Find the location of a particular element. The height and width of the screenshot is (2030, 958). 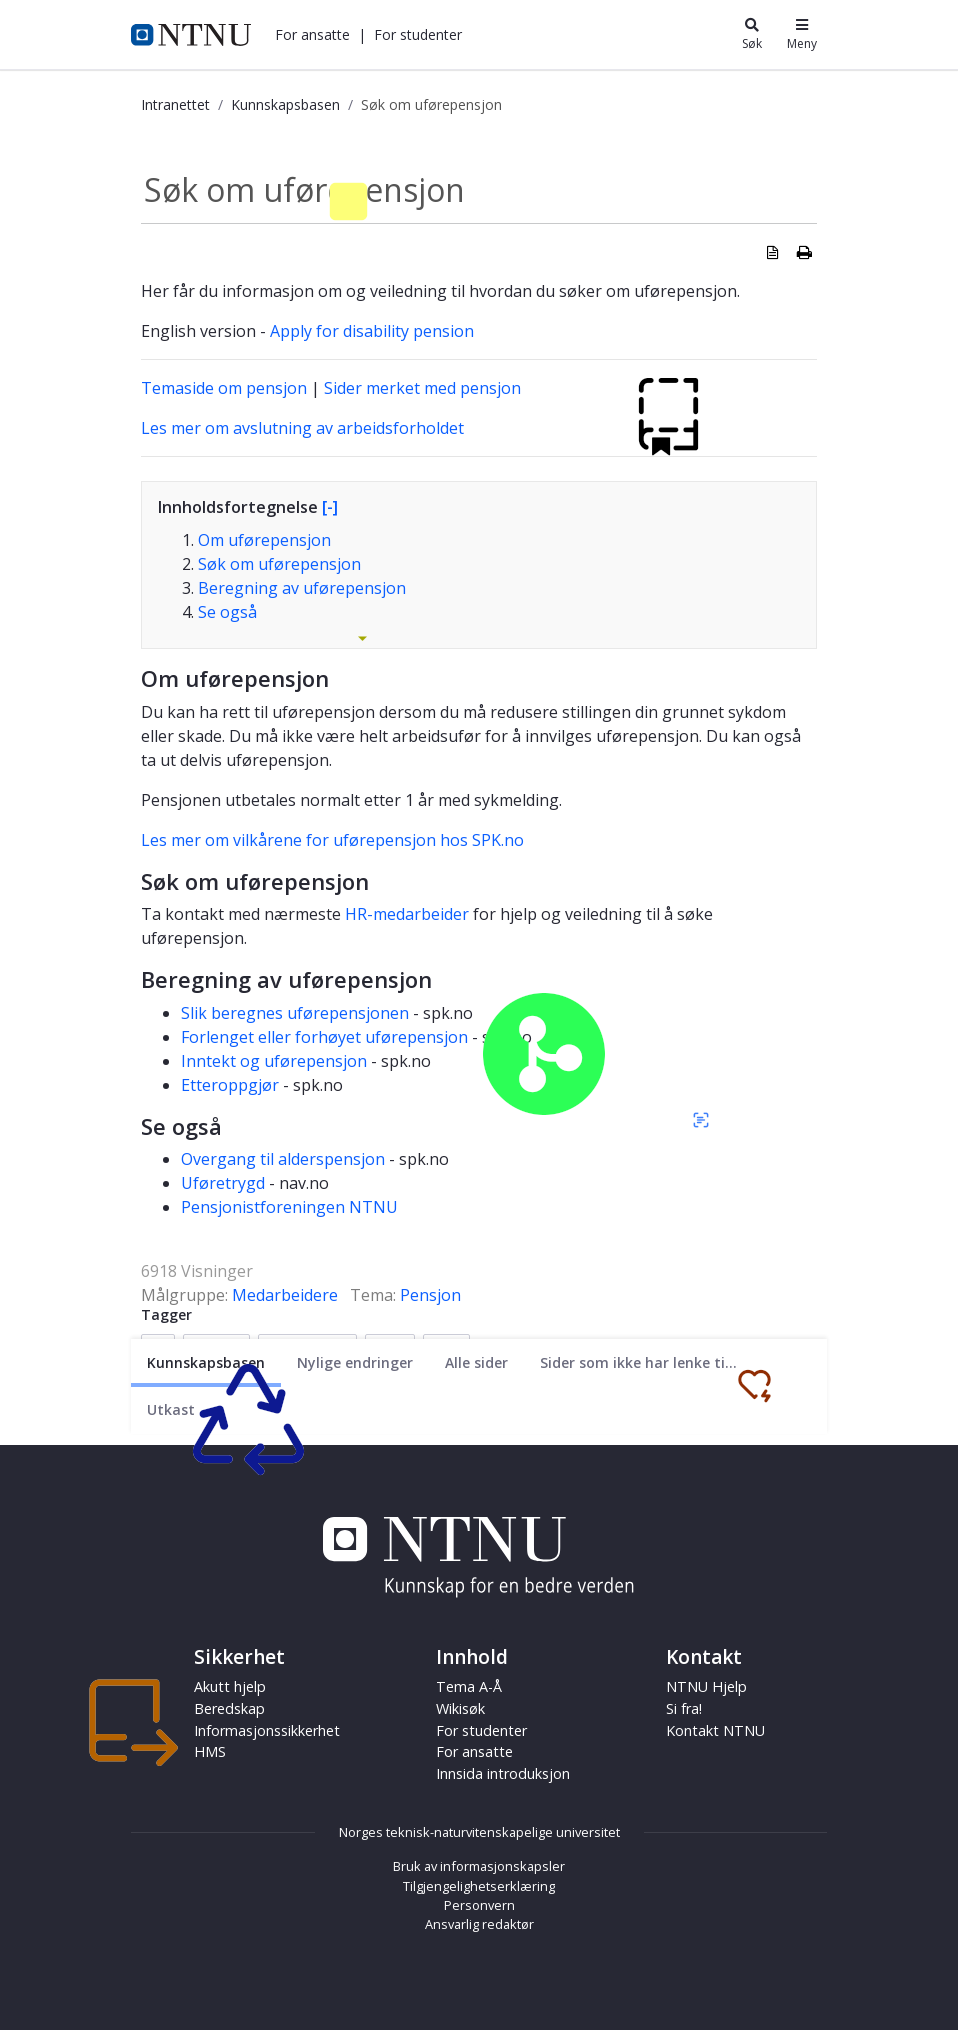

stop or halt media playback is located at coordinates (348, 201).